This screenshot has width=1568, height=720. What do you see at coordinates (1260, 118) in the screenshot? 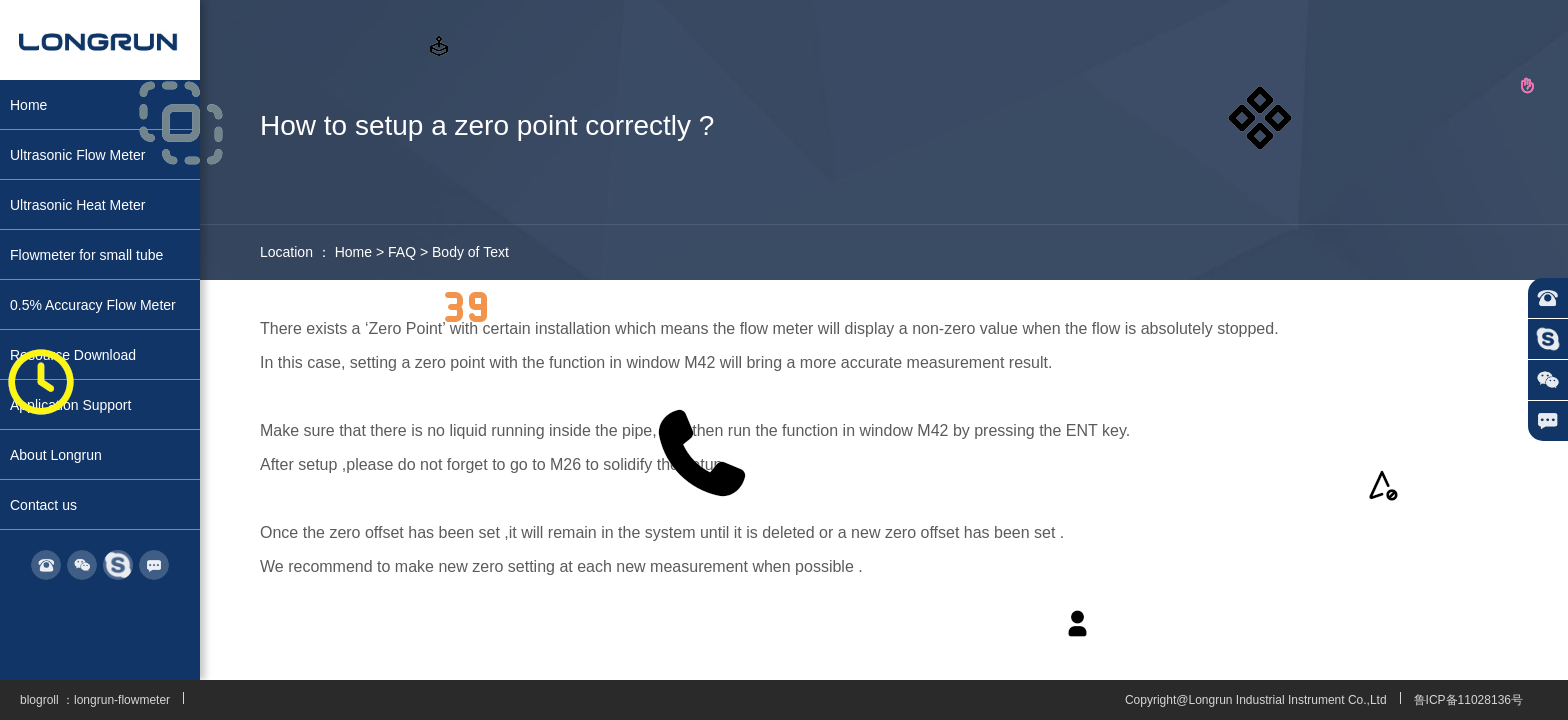
I see `access app grid or dashboard` at bounding box center [1260, 118].